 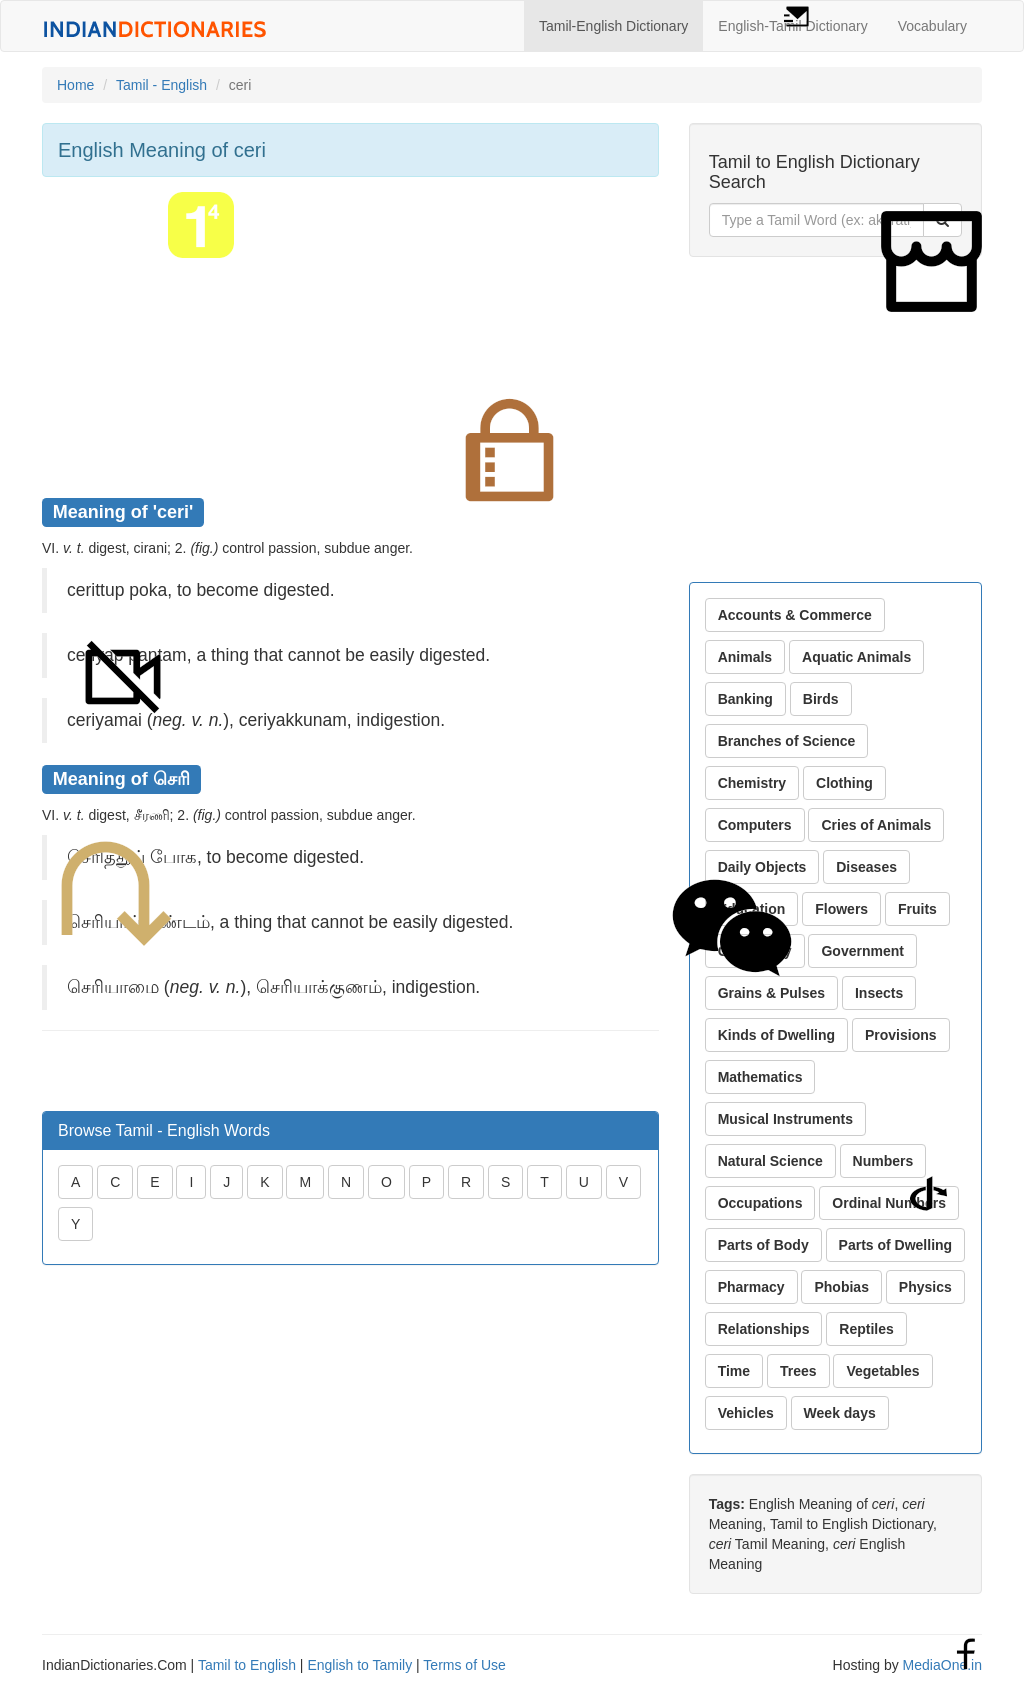 I want to click on sign in with OpenID authentication, so click(x=928, y=1193).